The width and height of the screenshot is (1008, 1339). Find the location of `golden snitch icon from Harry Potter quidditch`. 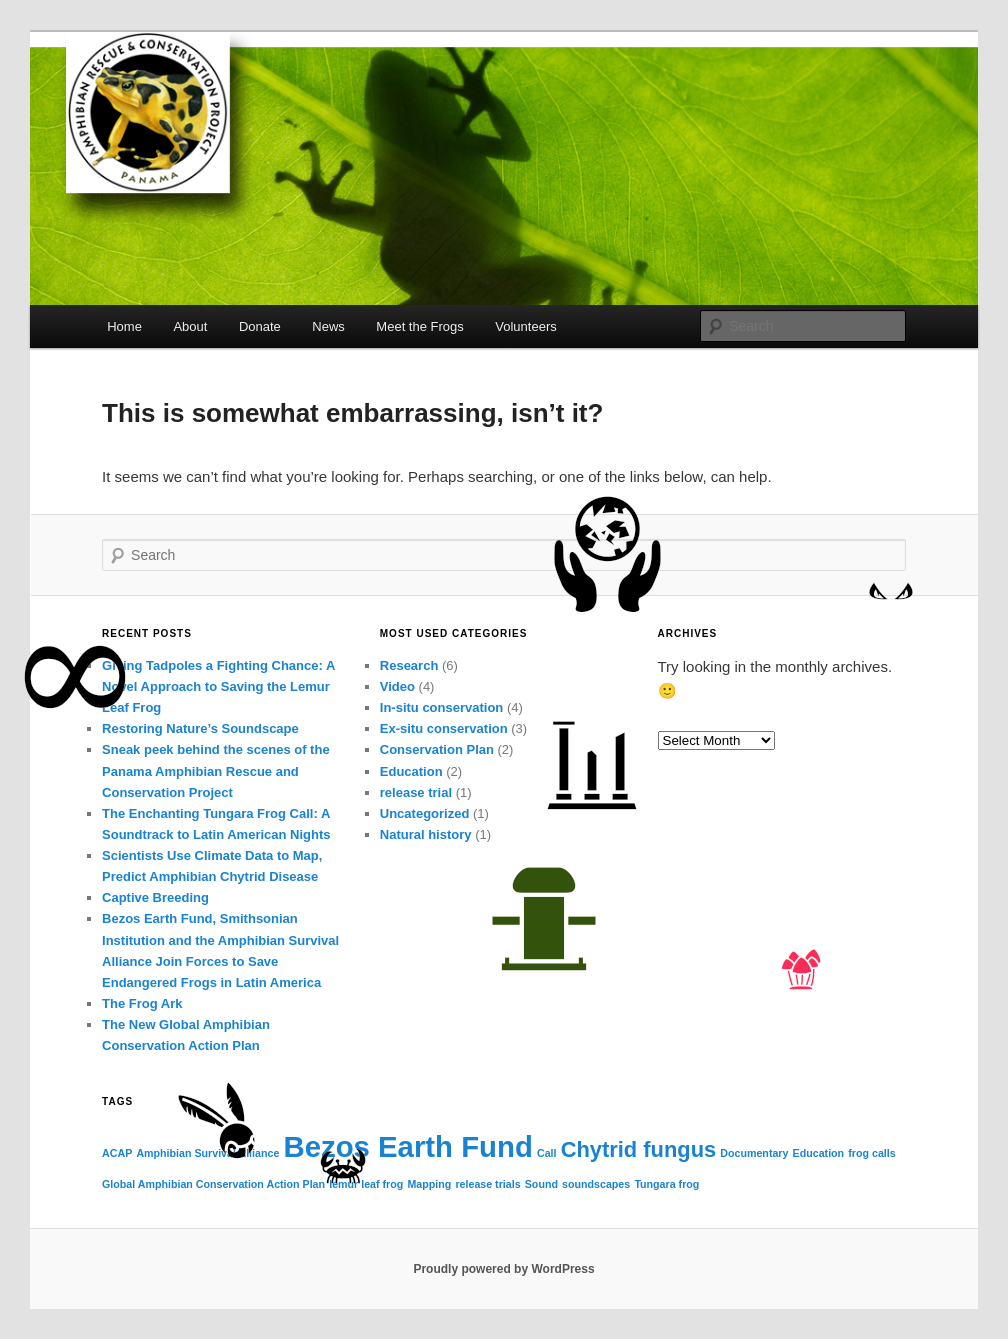

golden snitch icon from Harry Potter quidditch is located at coordinates (216, 1120).